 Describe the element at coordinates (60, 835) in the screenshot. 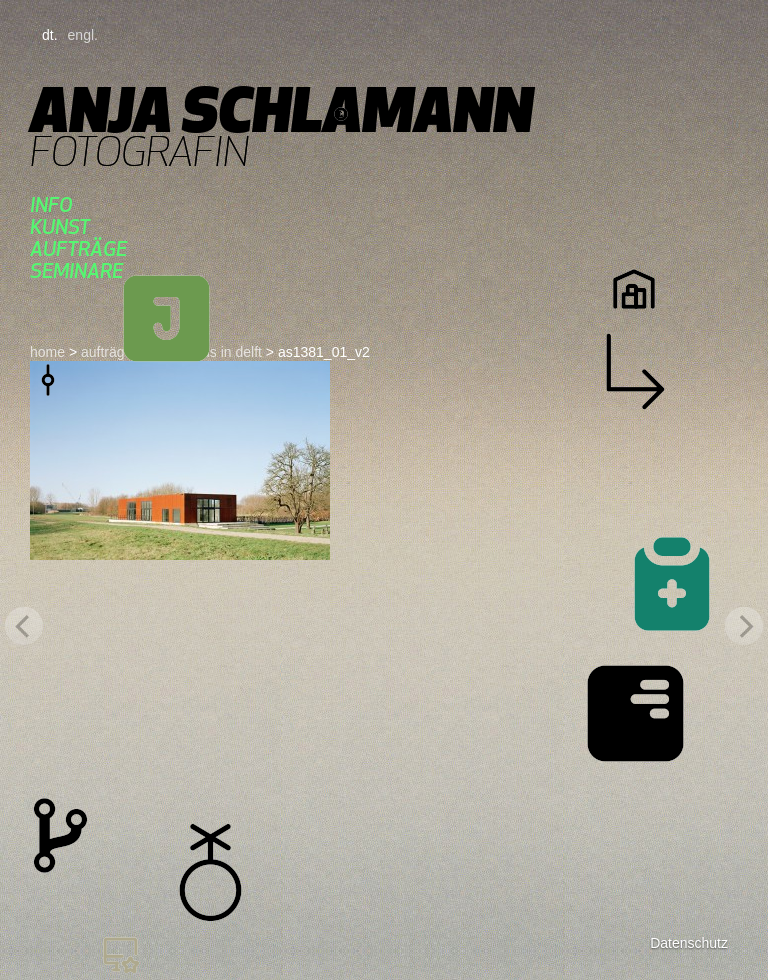

I see `create a new git branch` at that location.